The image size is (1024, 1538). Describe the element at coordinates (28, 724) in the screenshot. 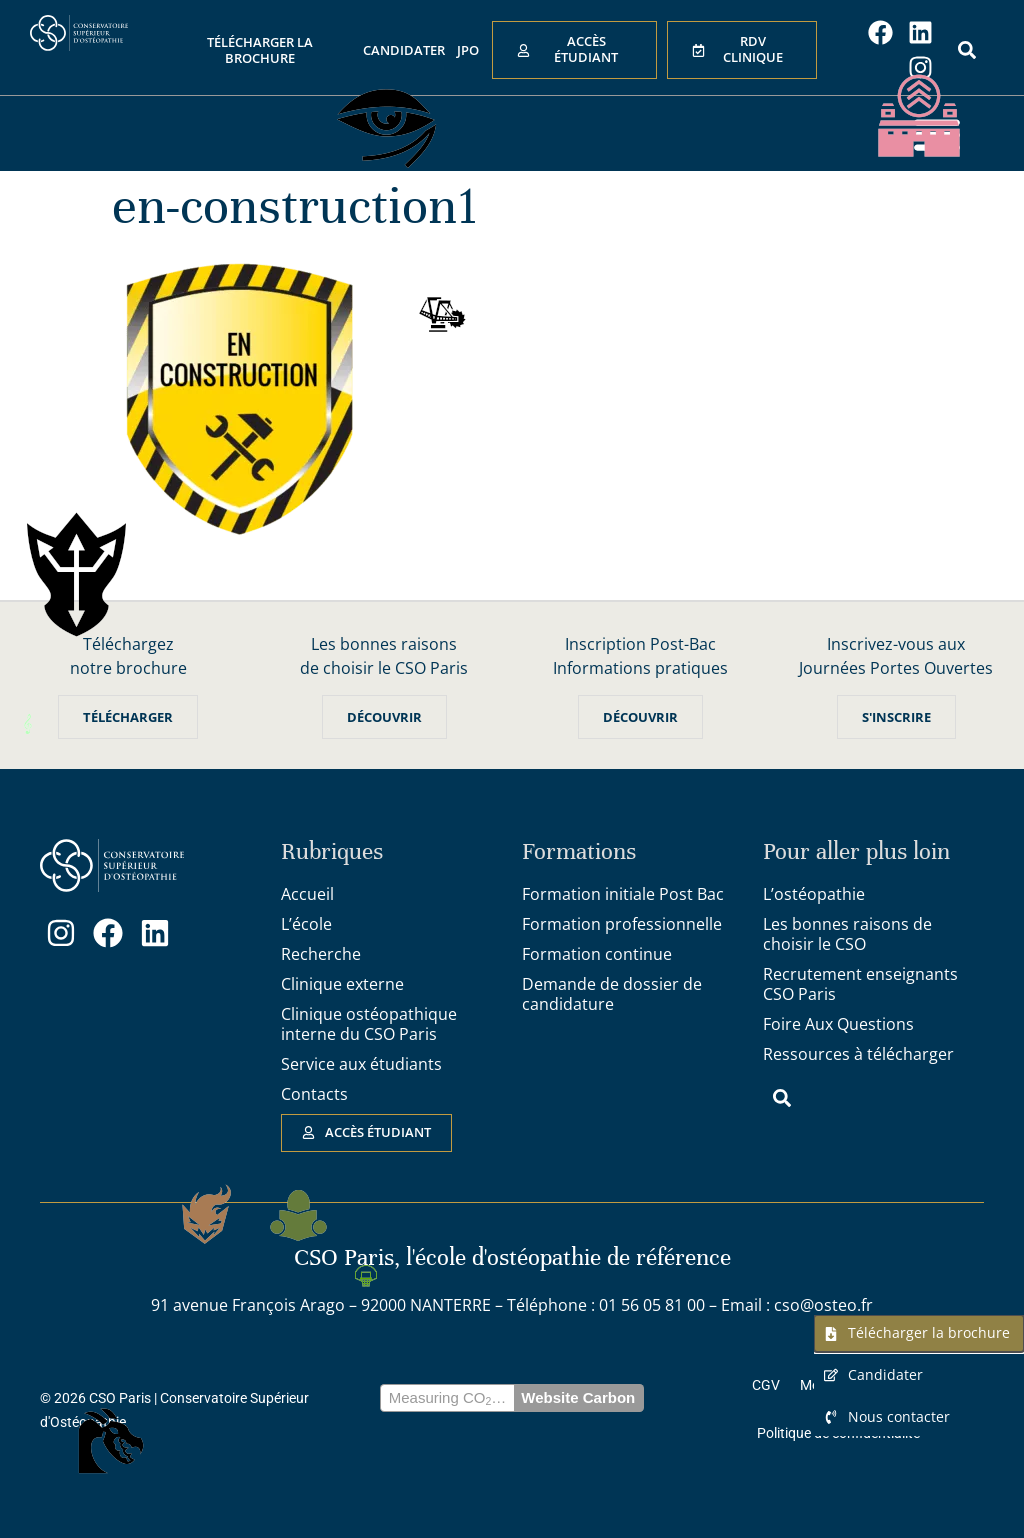

I see `access music or audio settings` at that location.